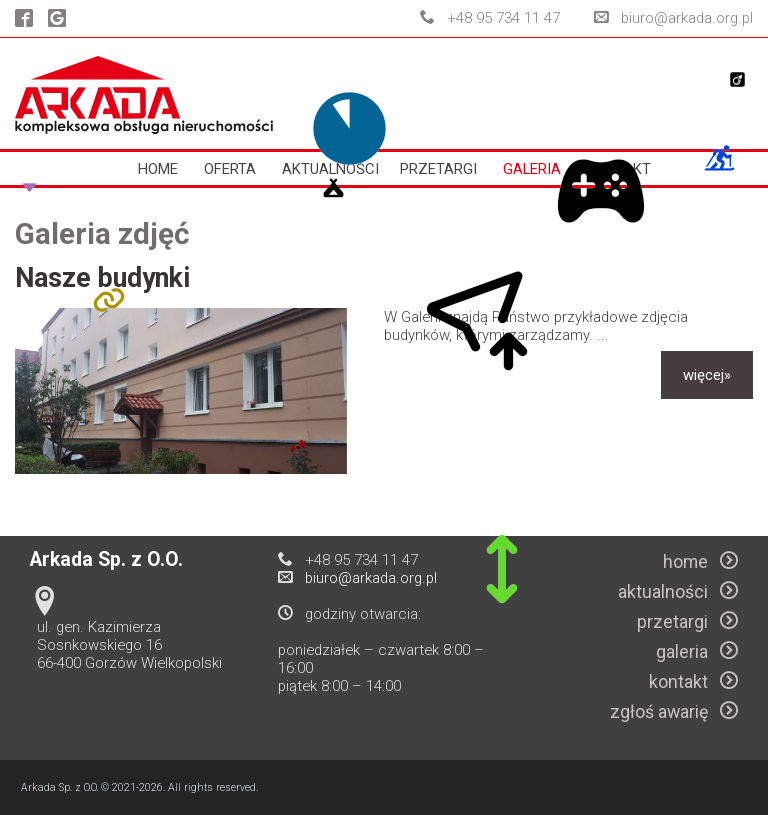  What do you see at coordinates (109, 300) in the screenshot?
I see `copy or share a link` at bounding box center [109, 300].